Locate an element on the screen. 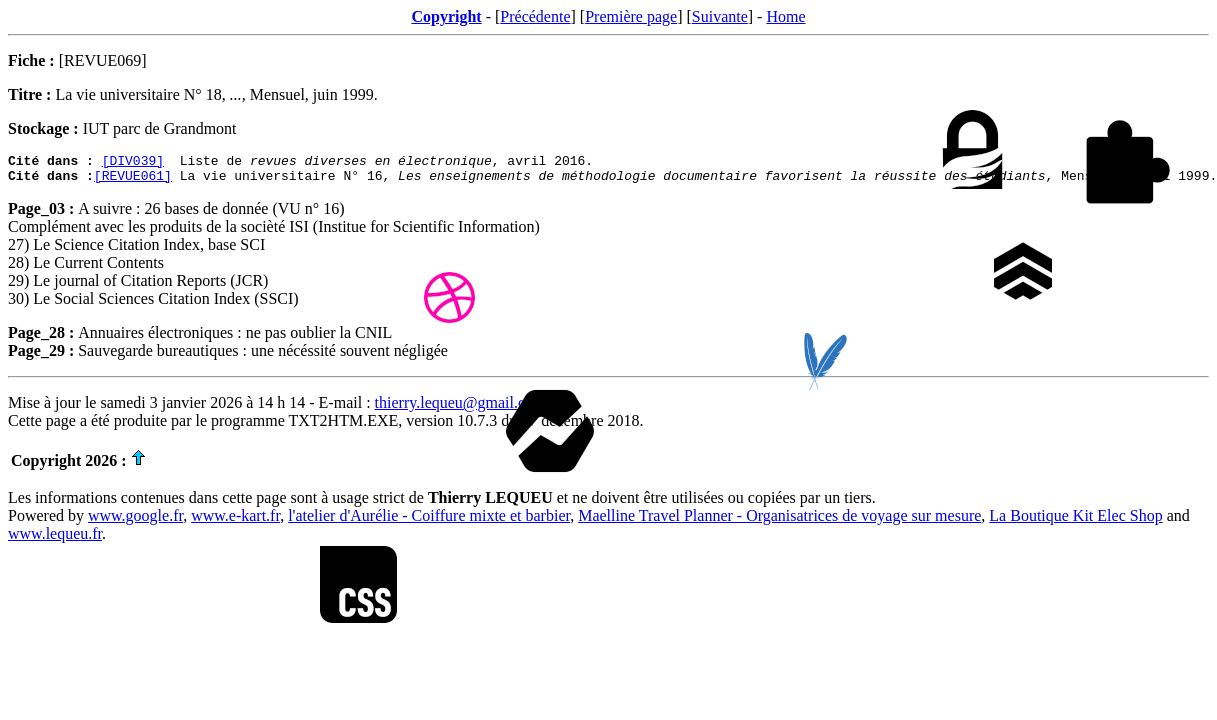 The image size is (1217, 720). CSS programming language logo is located at coordinates (358, 584).